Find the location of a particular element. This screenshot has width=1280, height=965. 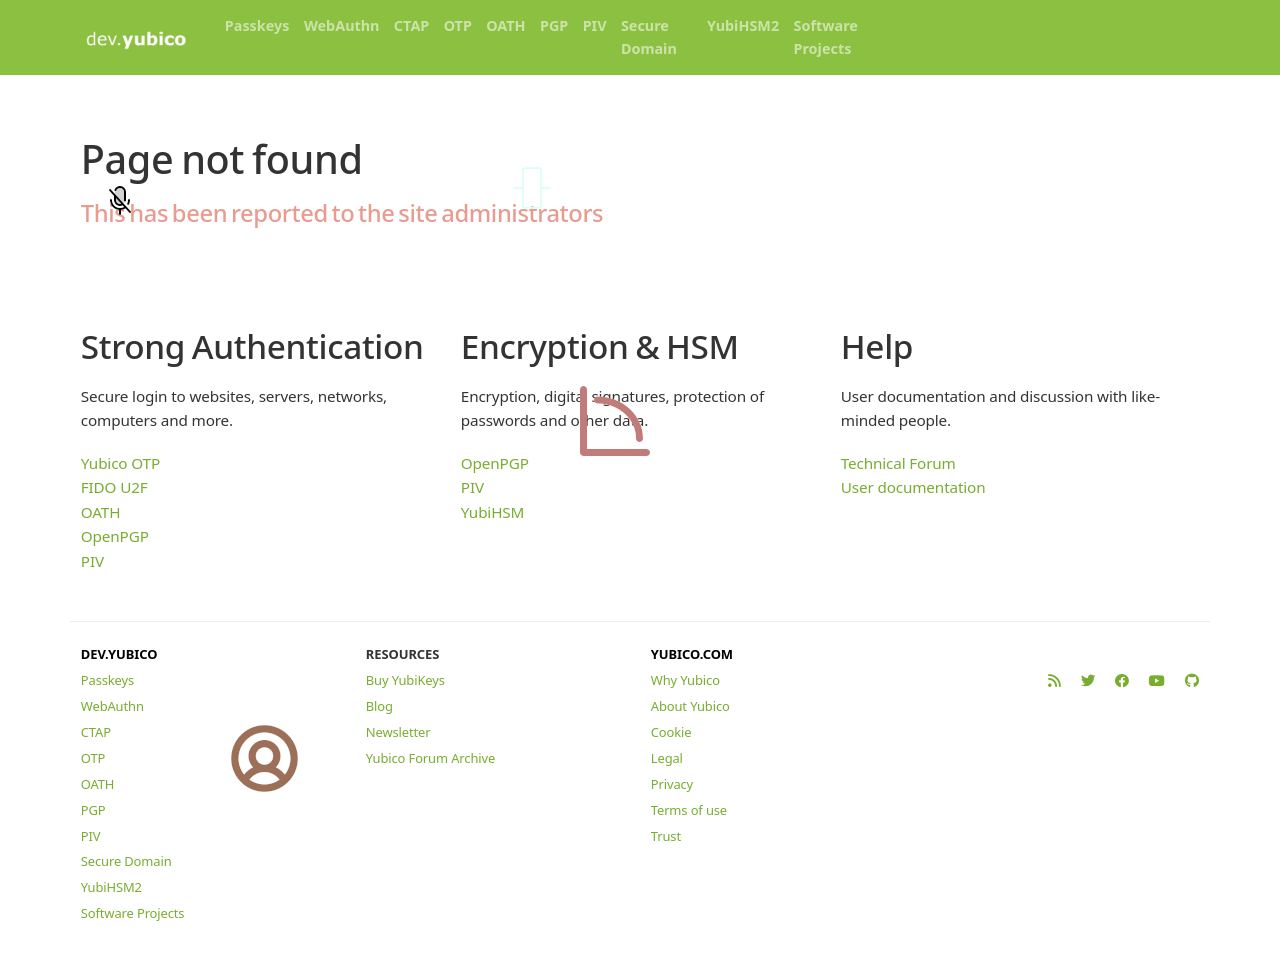

align object to vertical center is located at coordinates (532, 188).